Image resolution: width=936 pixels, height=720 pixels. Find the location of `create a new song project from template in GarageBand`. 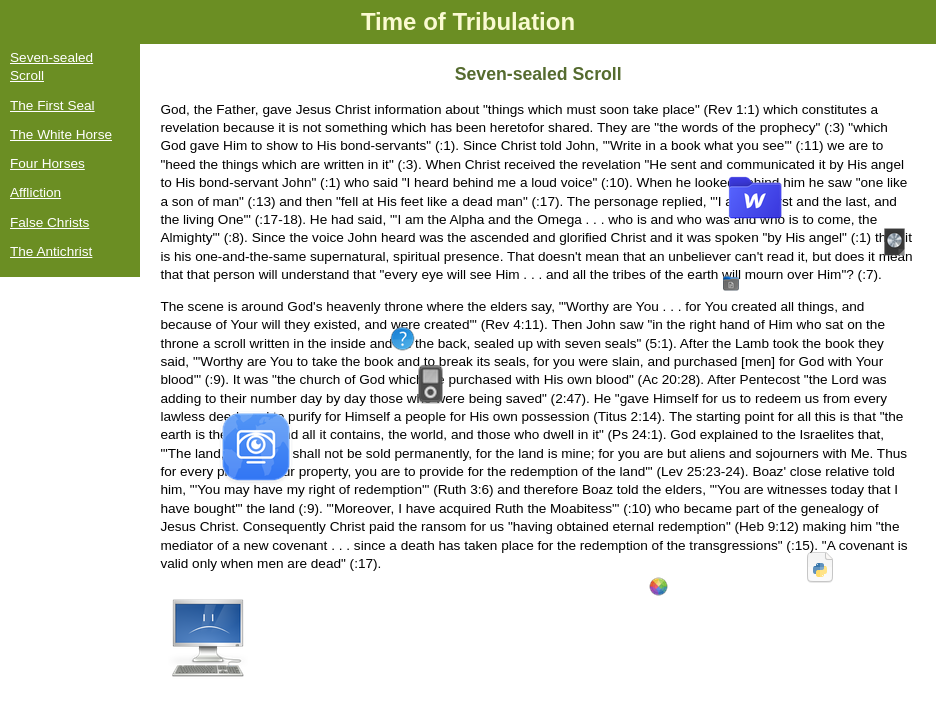

create a new song project from template in GarageBand is located at coordinates (894, 242).